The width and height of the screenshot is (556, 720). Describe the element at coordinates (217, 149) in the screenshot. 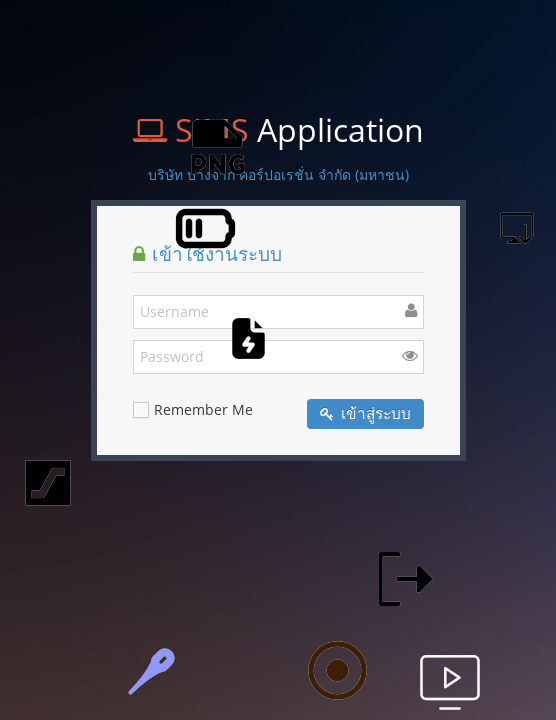

I see `indicates a PNG image file` at that location.